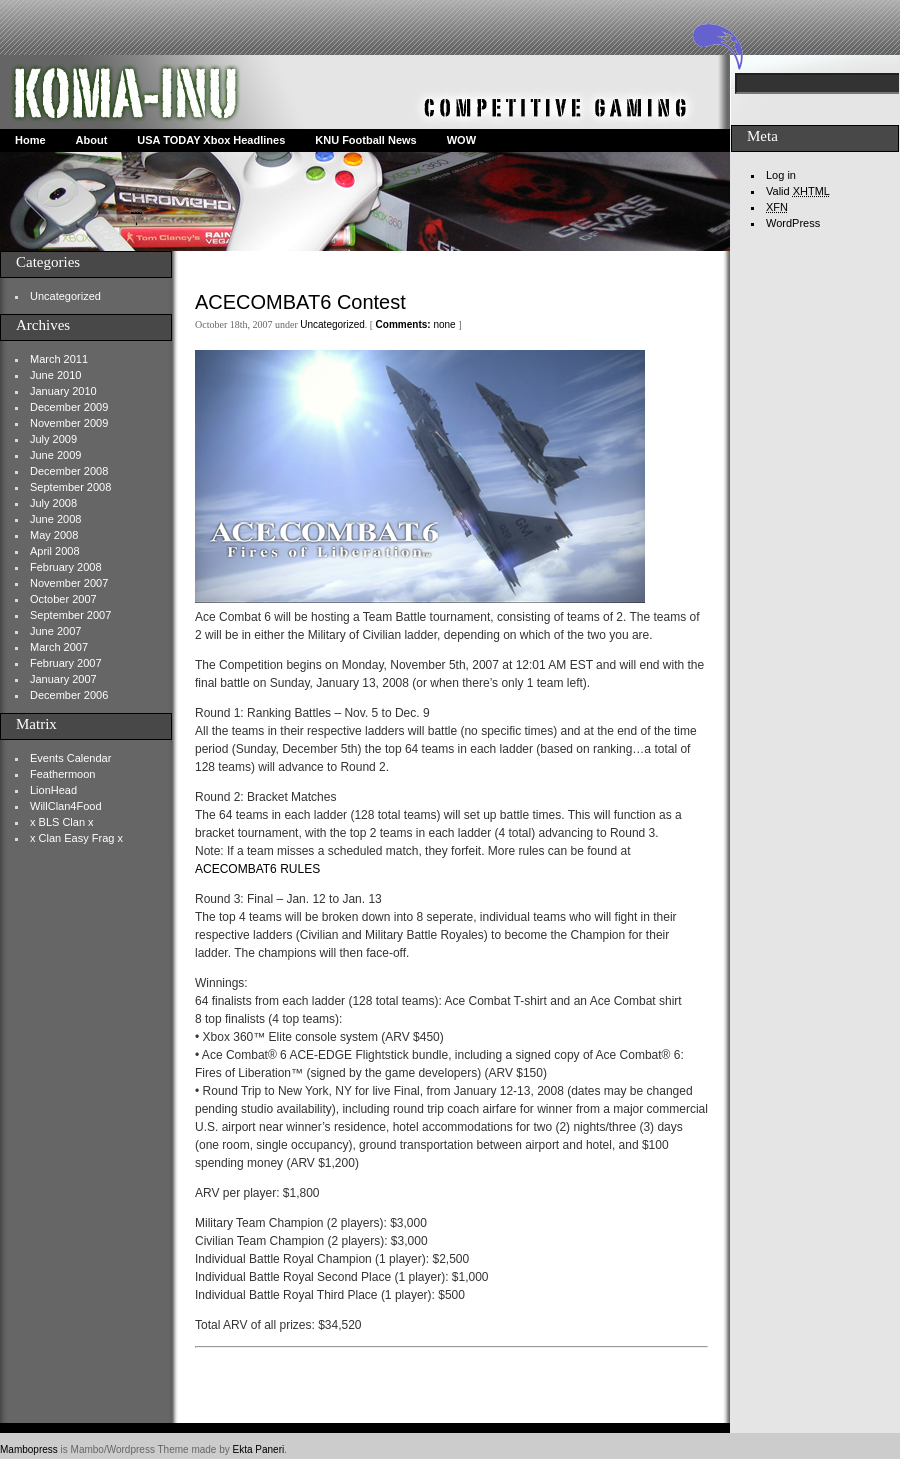  Describe the element at coordinates (718, 48) in the screenshot. I see `activate claw attack ability` at that location.